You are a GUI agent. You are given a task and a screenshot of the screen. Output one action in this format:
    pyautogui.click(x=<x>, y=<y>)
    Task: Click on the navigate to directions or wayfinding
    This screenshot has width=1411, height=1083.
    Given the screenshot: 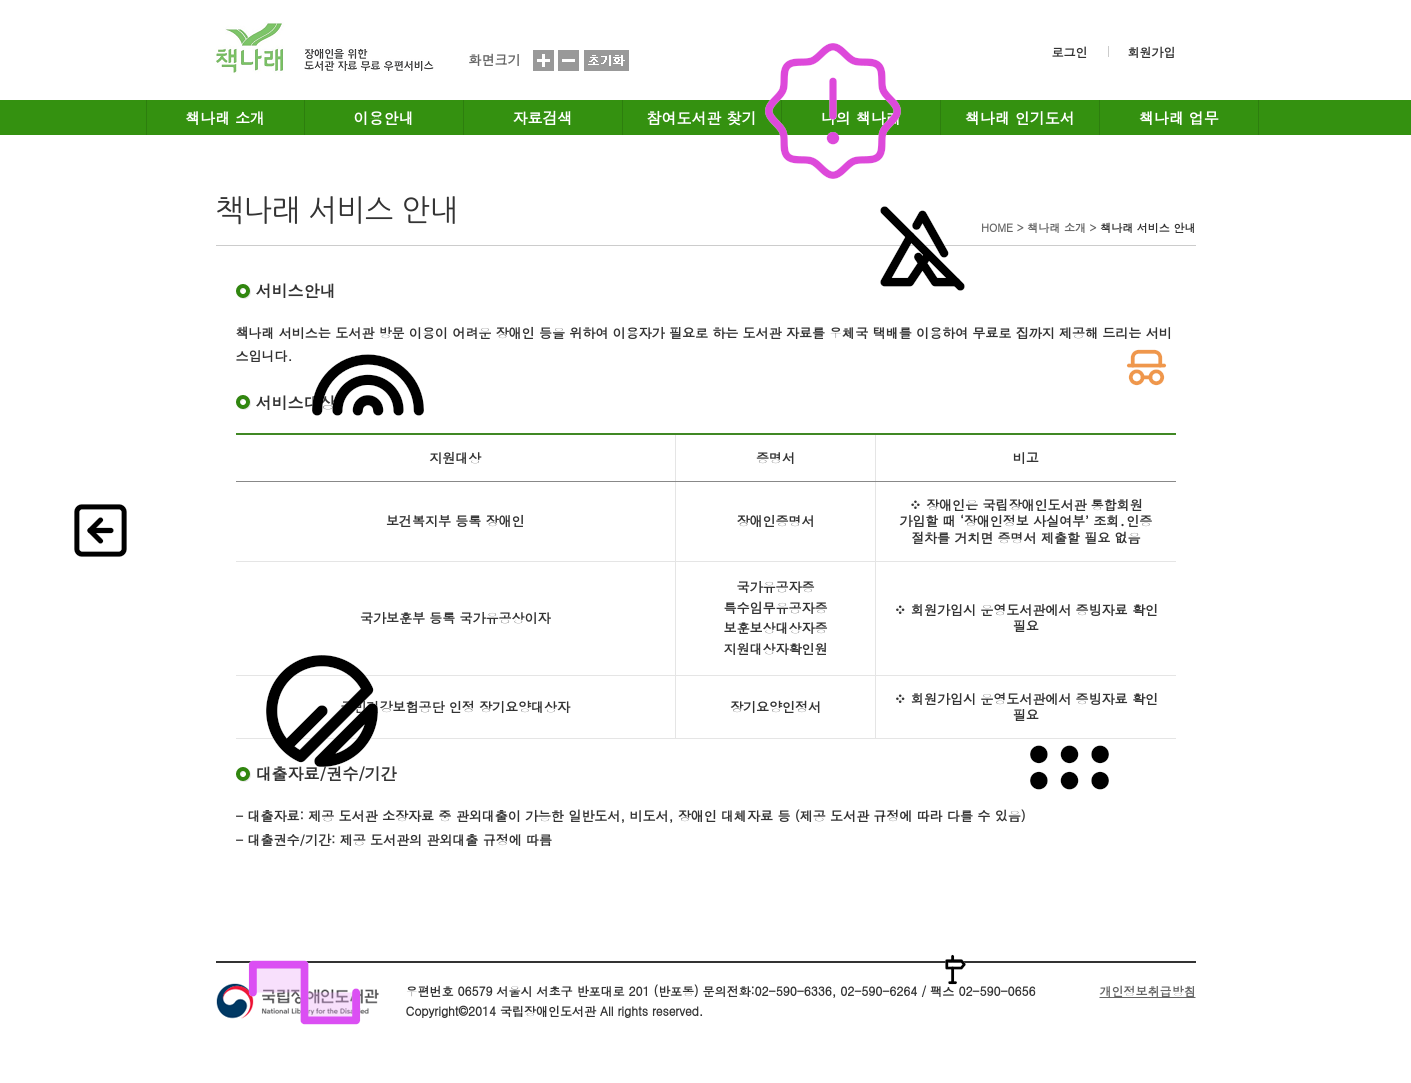 What is the action you would take?
    pyautogui.click(x=955, y=969)
    